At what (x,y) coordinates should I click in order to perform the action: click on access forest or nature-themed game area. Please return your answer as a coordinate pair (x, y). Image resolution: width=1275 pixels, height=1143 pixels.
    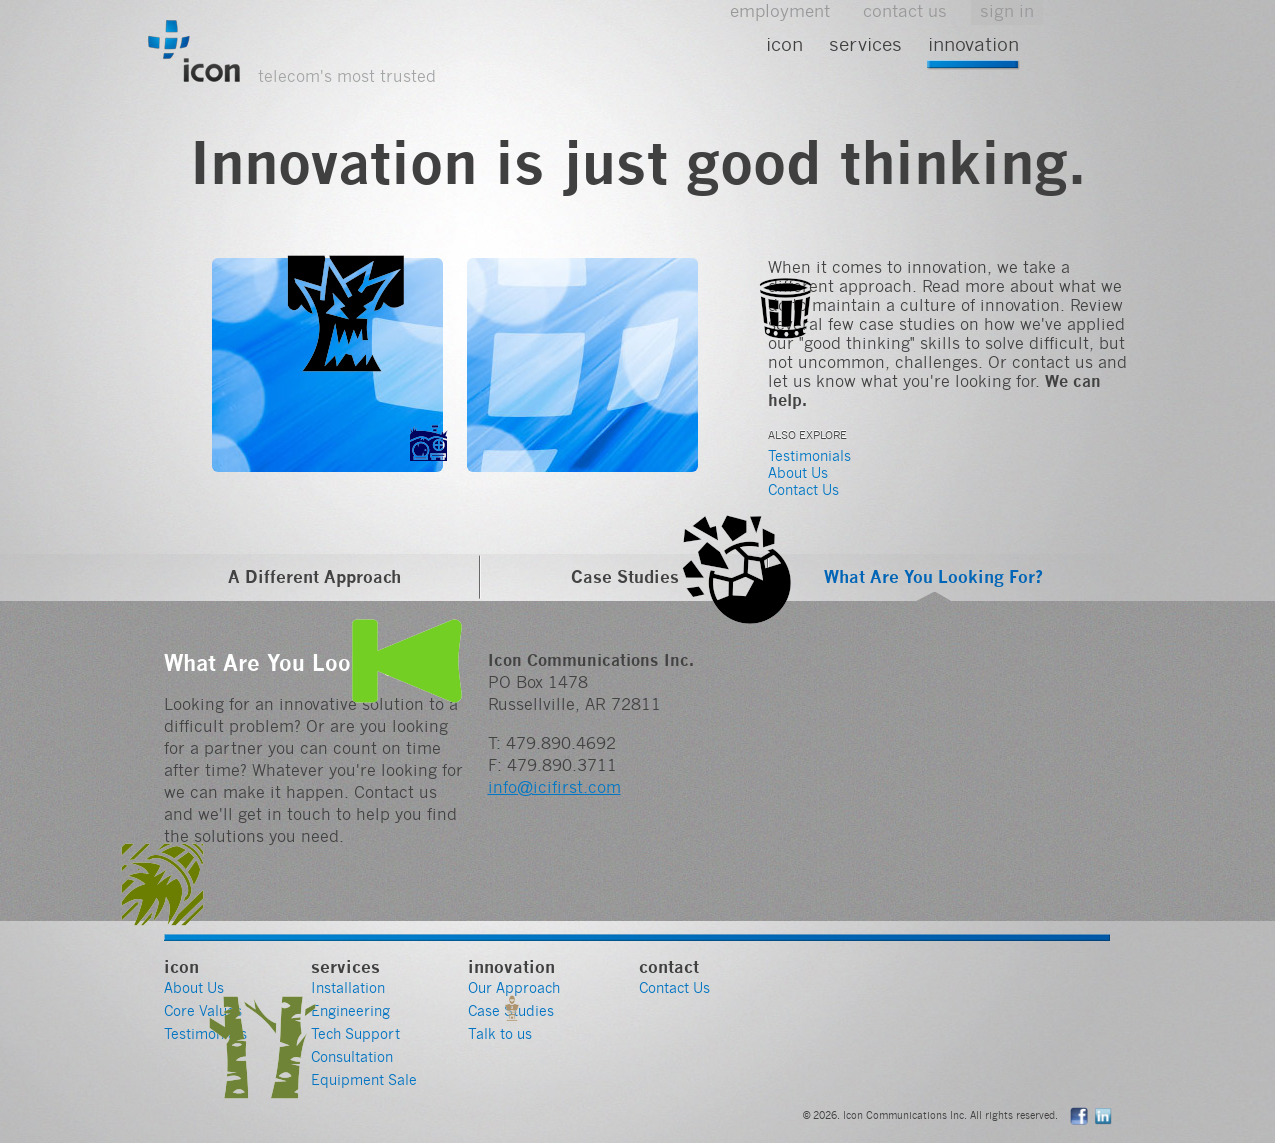
    Looking at the image, I should click on (262, 1047).